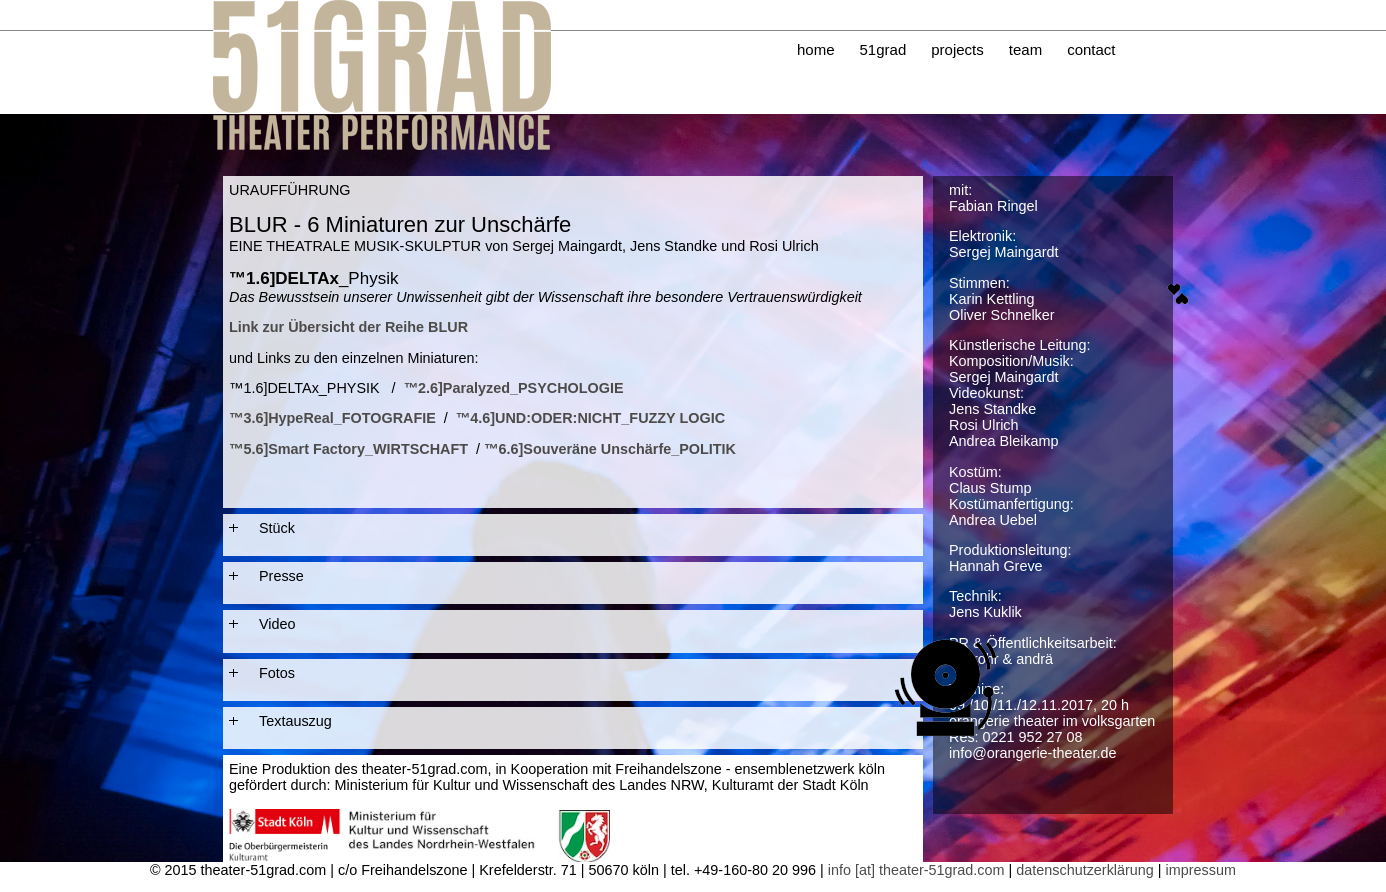 The image size is (1386, 892). Describe the element at coordinates (945, 685) in the screenshot. I see `alarm or alert is currently active` at that location.